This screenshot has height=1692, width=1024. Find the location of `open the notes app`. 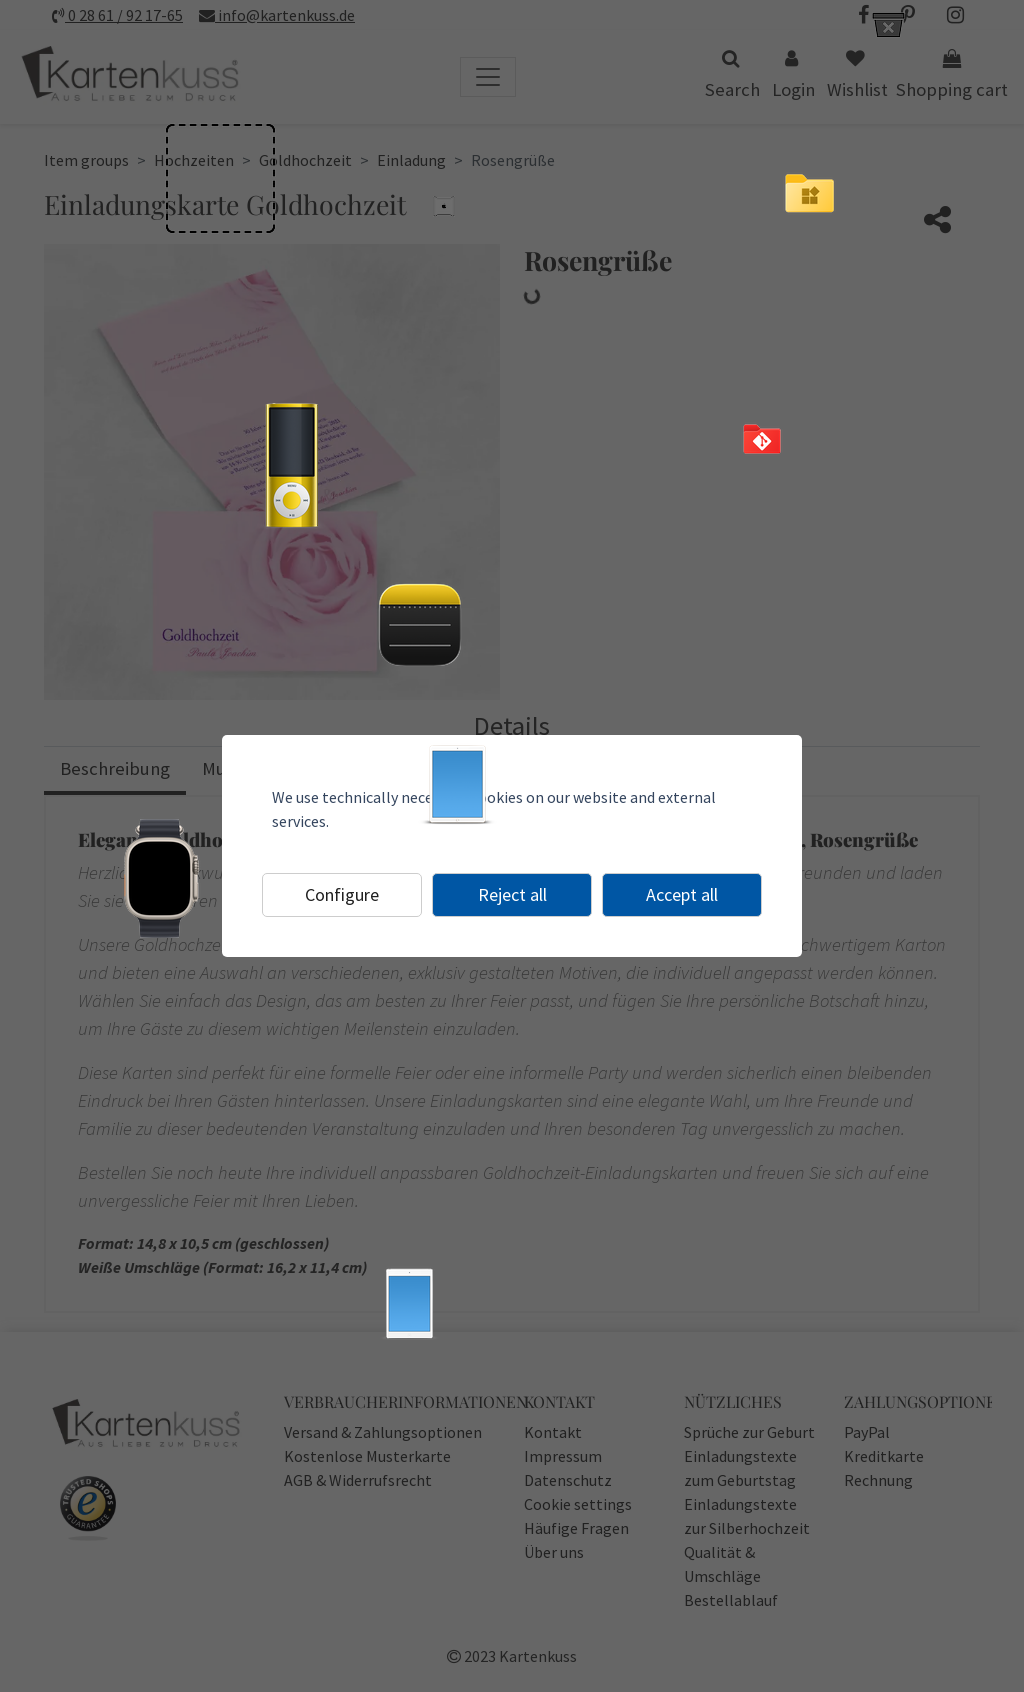

open the notes app is located at coordinates (420, 625).